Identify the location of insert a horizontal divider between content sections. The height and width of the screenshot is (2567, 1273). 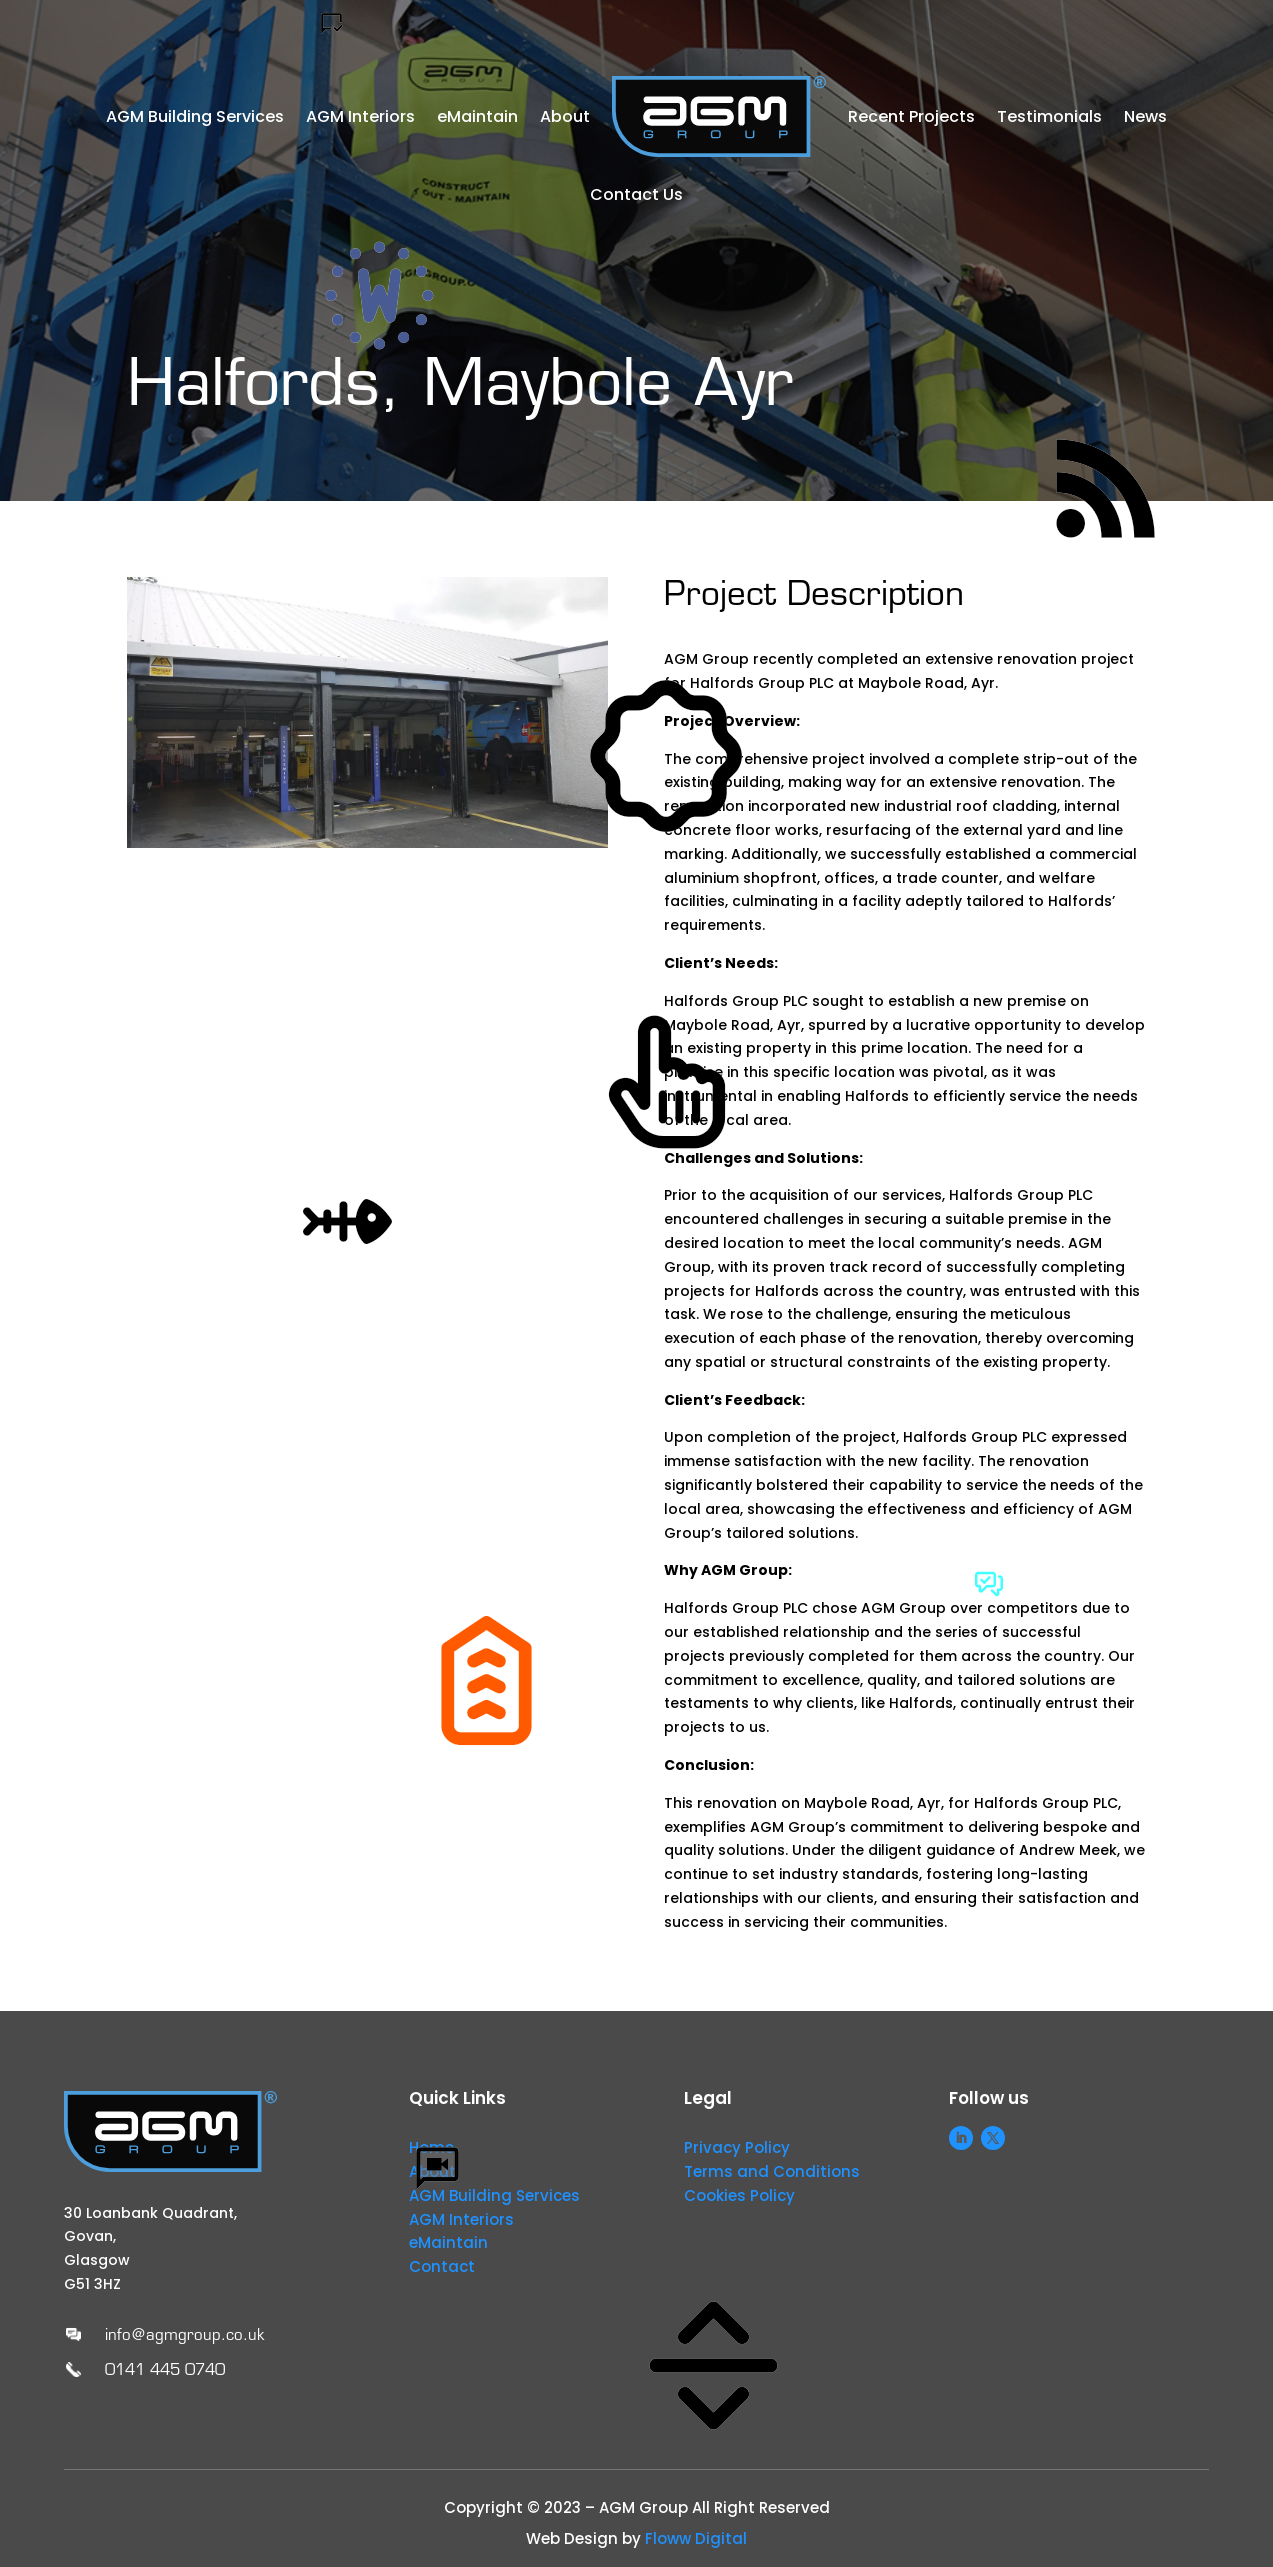
(713, 2365).